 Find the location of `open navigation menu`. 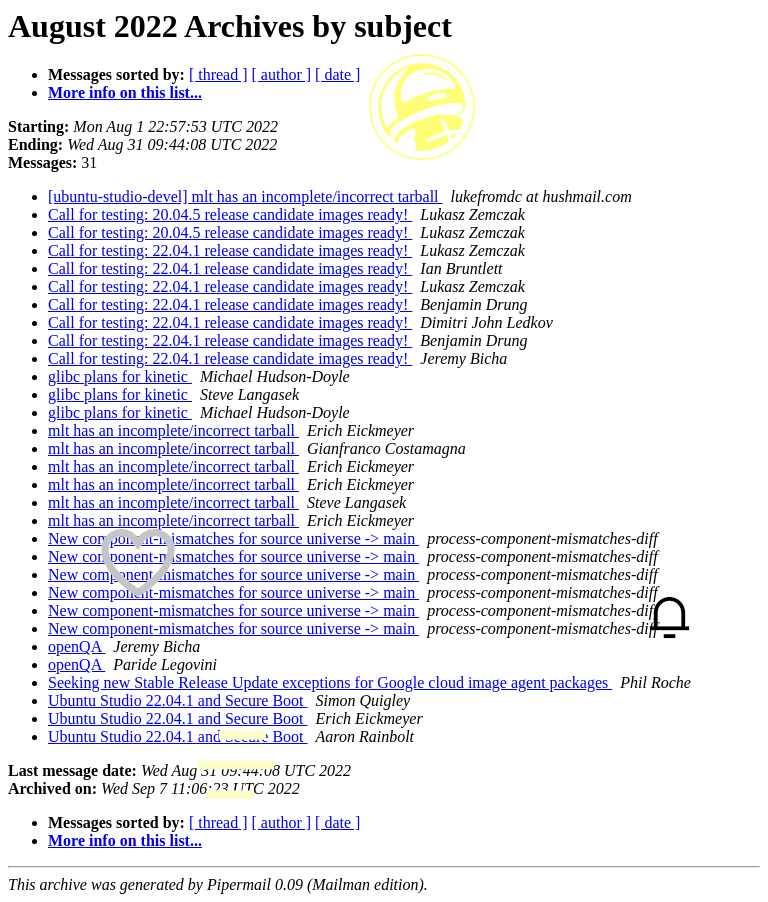

open navigation menu is located at coordinates (236, 765).